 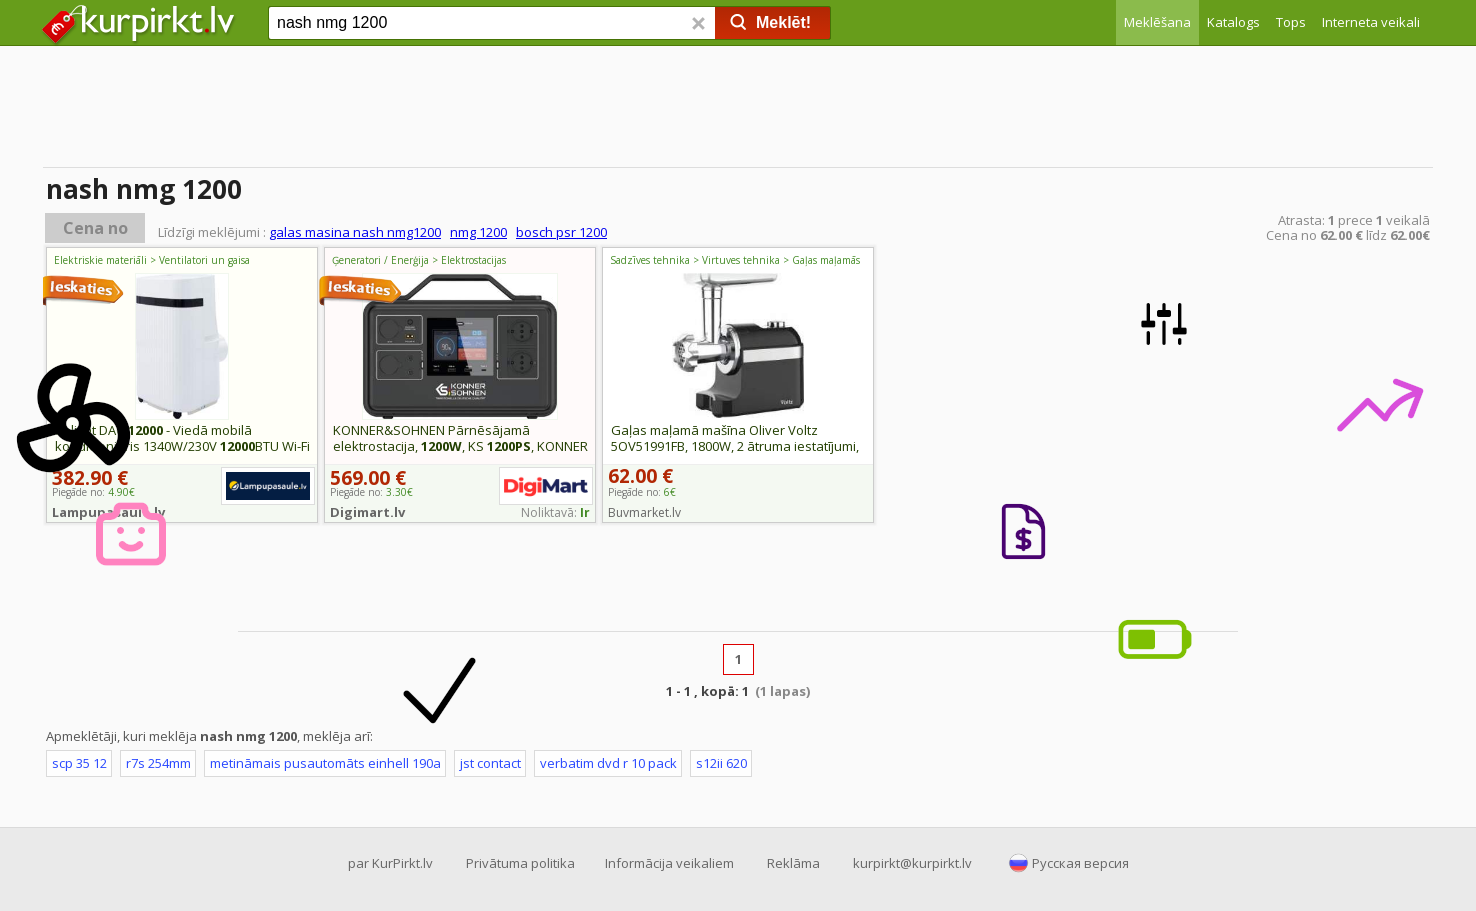 I want to click on control fan or ventilation settings, so click(x=72, y=423).